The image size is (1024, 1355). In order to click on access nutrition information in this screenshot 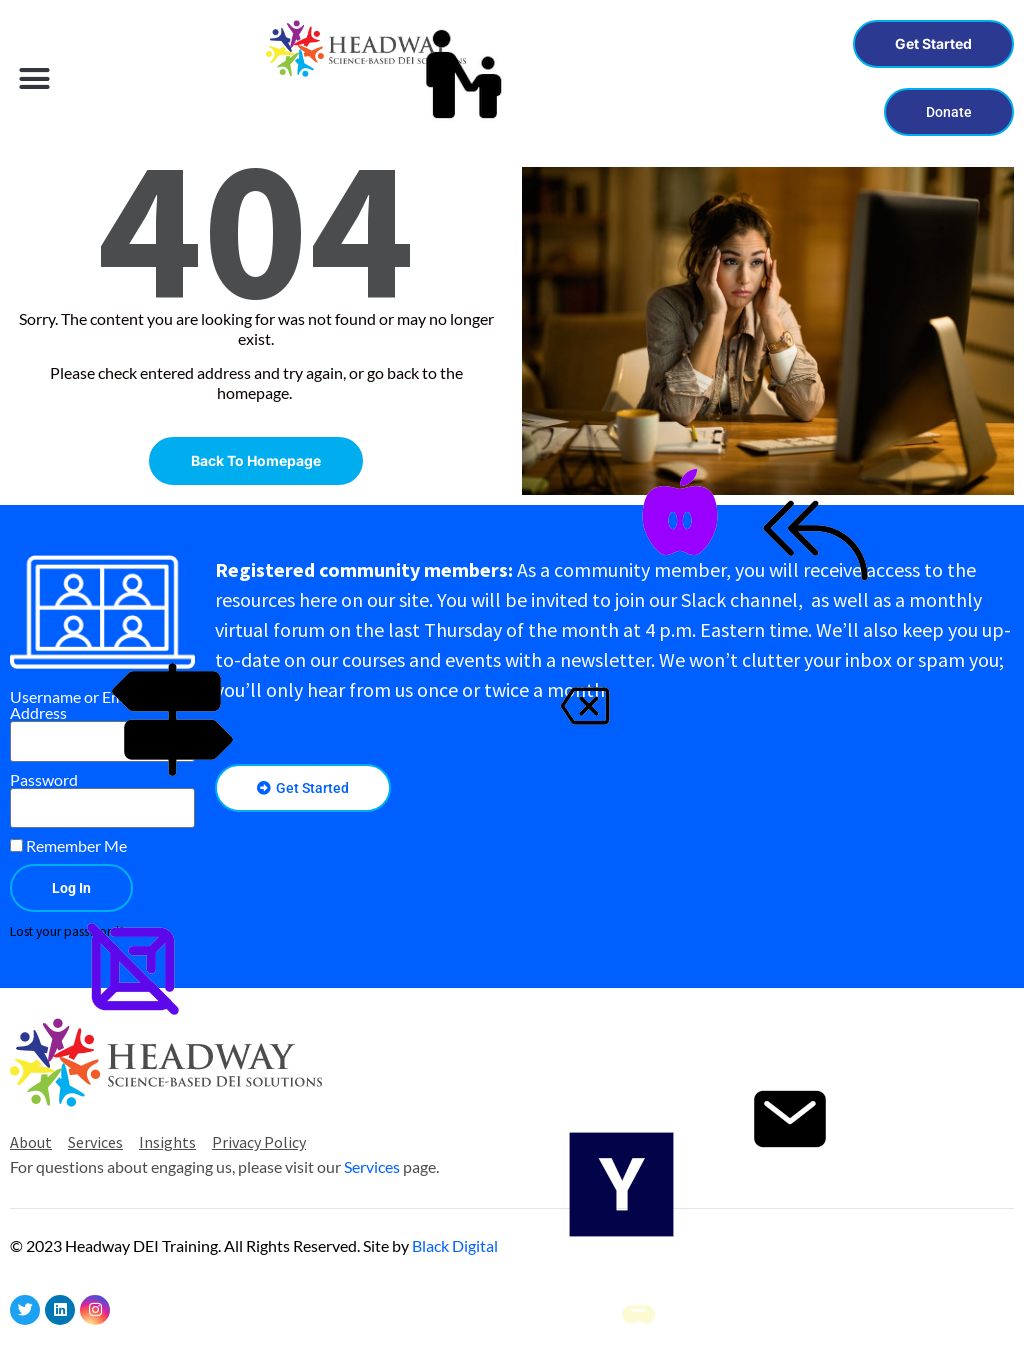, I will do `click(680, 512)`.